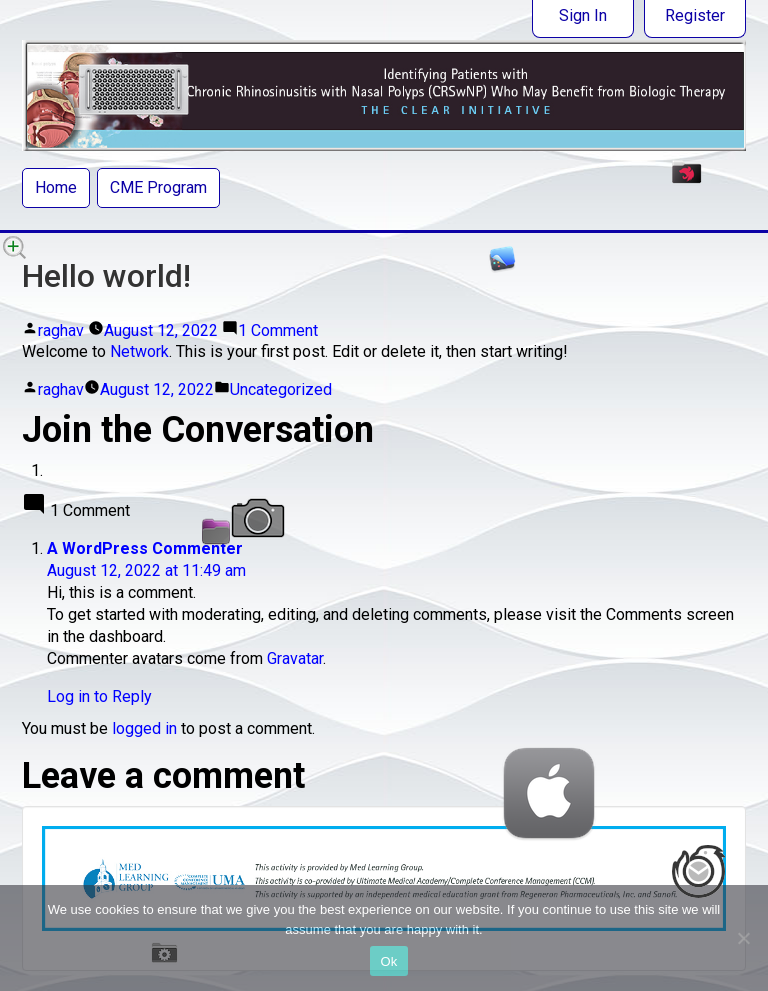 This screenshot has width=768, height=991. I want to click on view smart folder with automated rules, so click(164, 952).